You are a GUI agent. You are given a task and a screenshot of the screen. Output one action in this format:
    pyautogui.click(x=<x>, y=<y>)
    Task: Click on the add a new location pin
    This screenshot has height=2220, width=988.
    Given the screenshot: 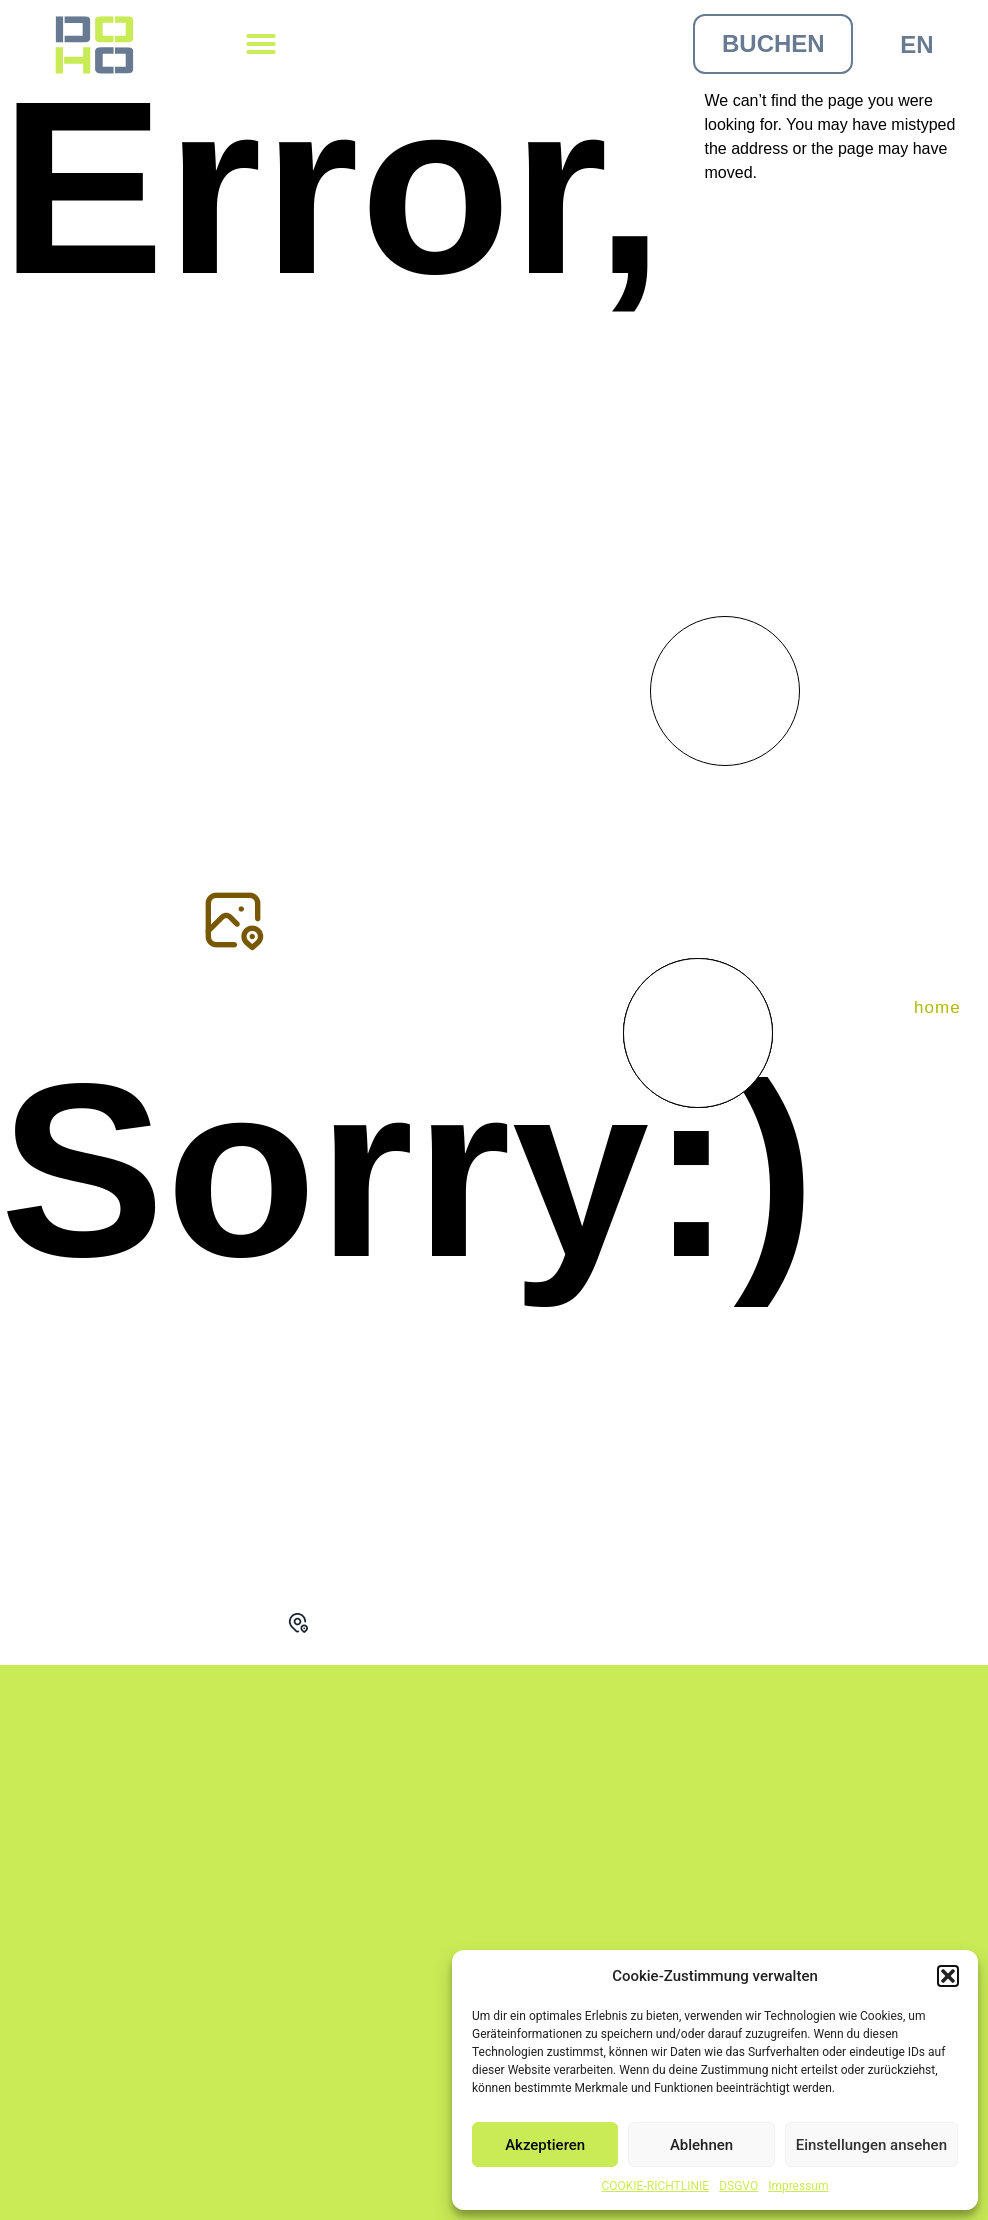 What is the action you would take?
    pyautogui.click(x=297, y=1622)
    